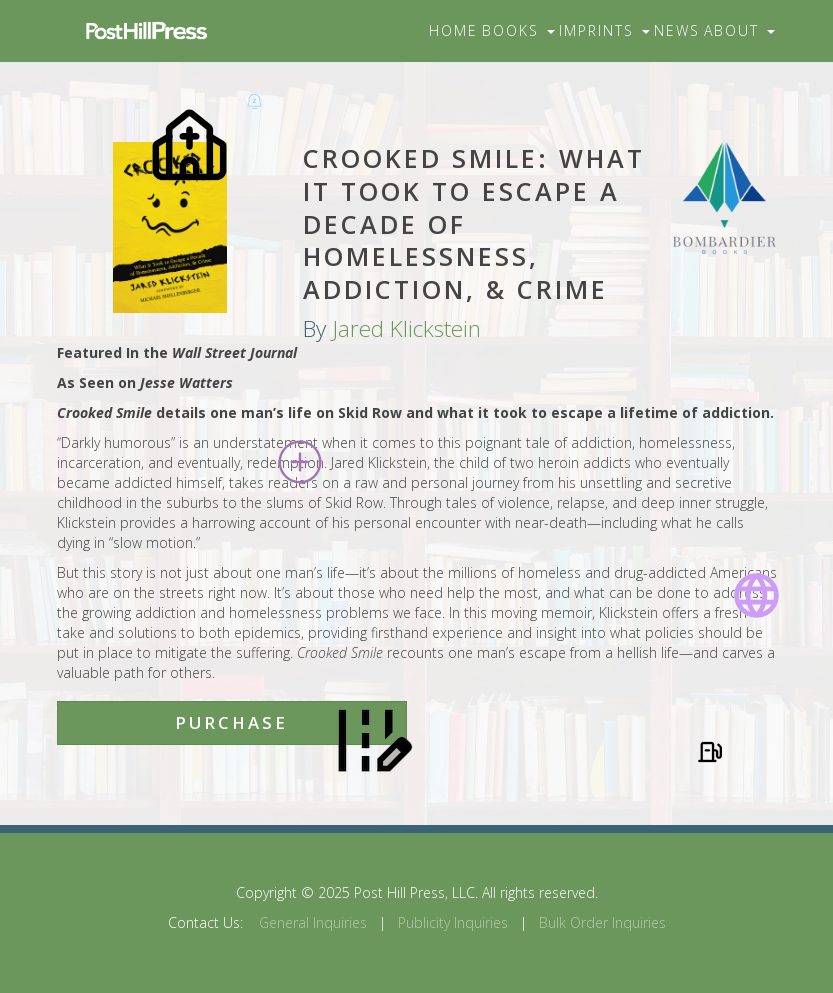  What do you see at coordinates (709, 752) in the screenshot?
I see `find nearby gas stations` at bounding box center [709, 752].